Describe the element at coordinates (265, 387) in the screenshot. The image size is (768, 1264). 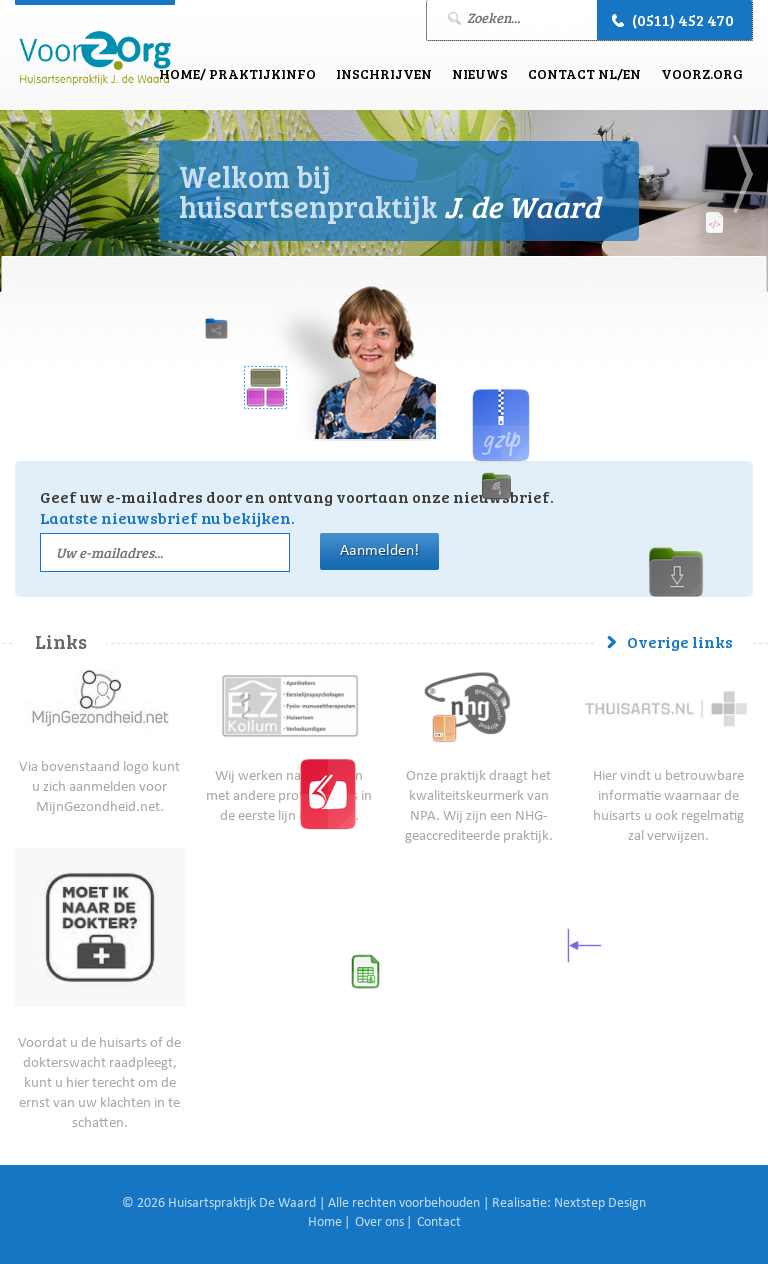
I see `select all items in the current view` at that location.